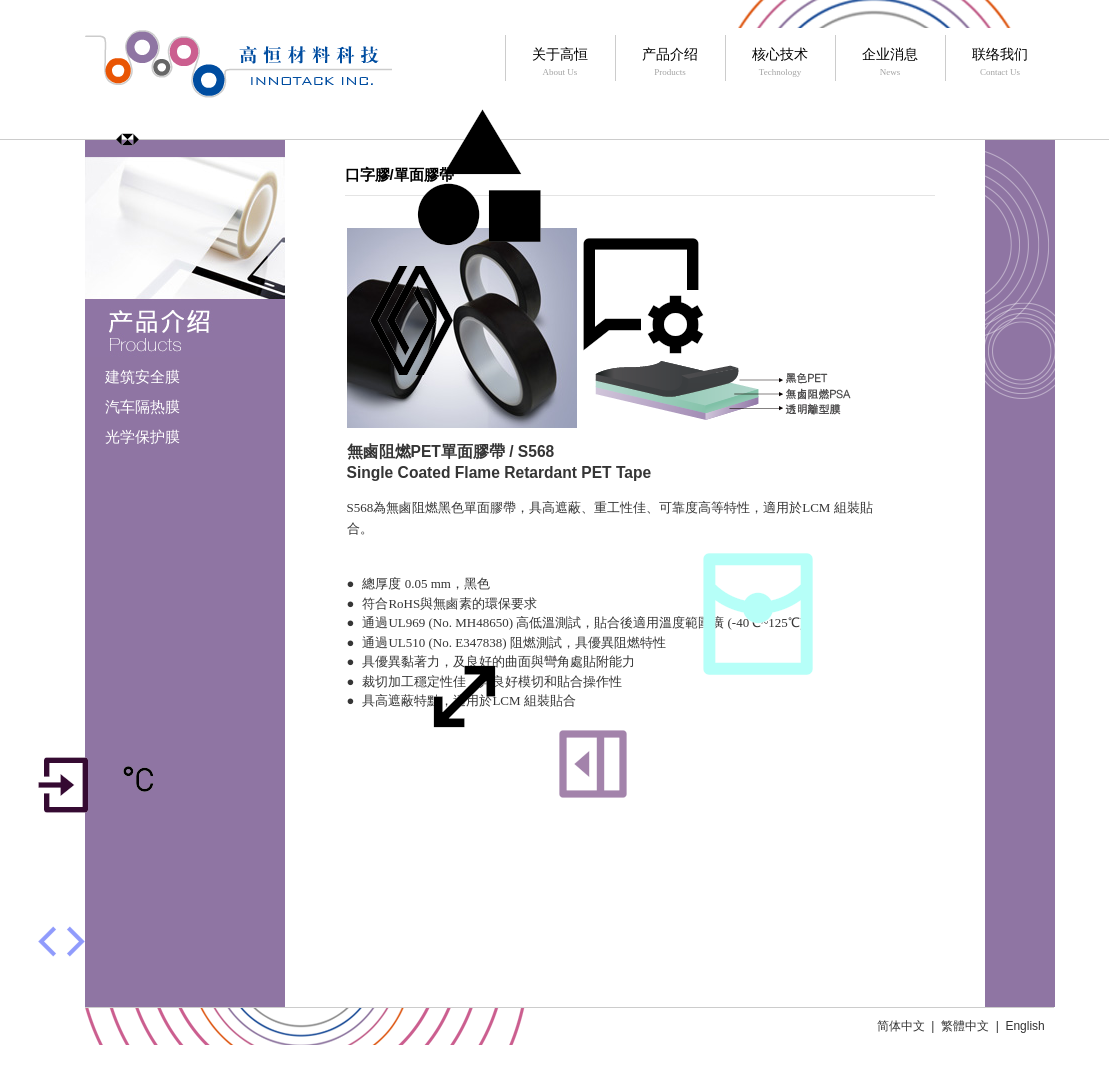  What do you see at coordinates (139, 779) in the screenshot?
I see `indicates temperature displayed in celsius` at bounding box center [139, 779].